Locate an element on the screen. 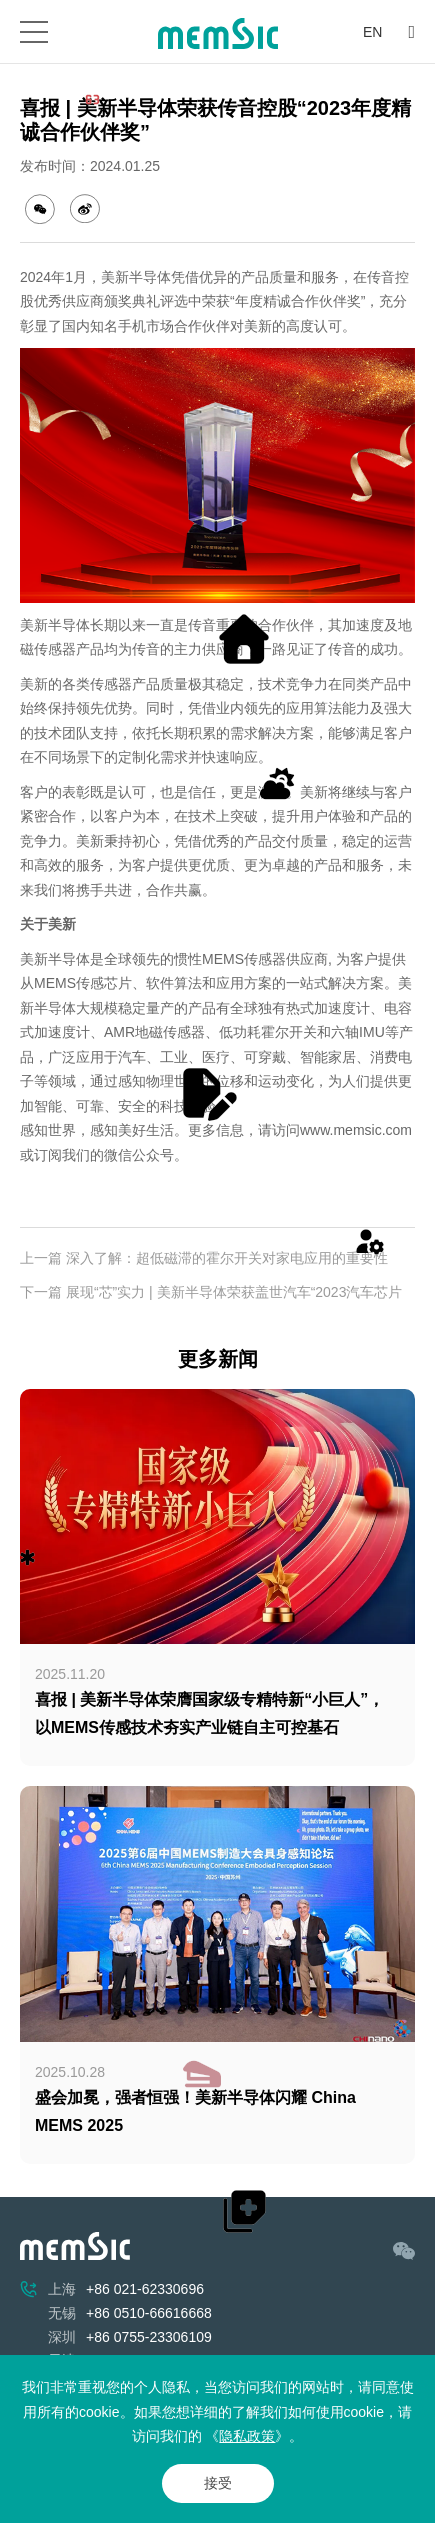 The height and width of the screenshot is (2523, 435). access medical or health-related features is located at coordinates (27, 1557).